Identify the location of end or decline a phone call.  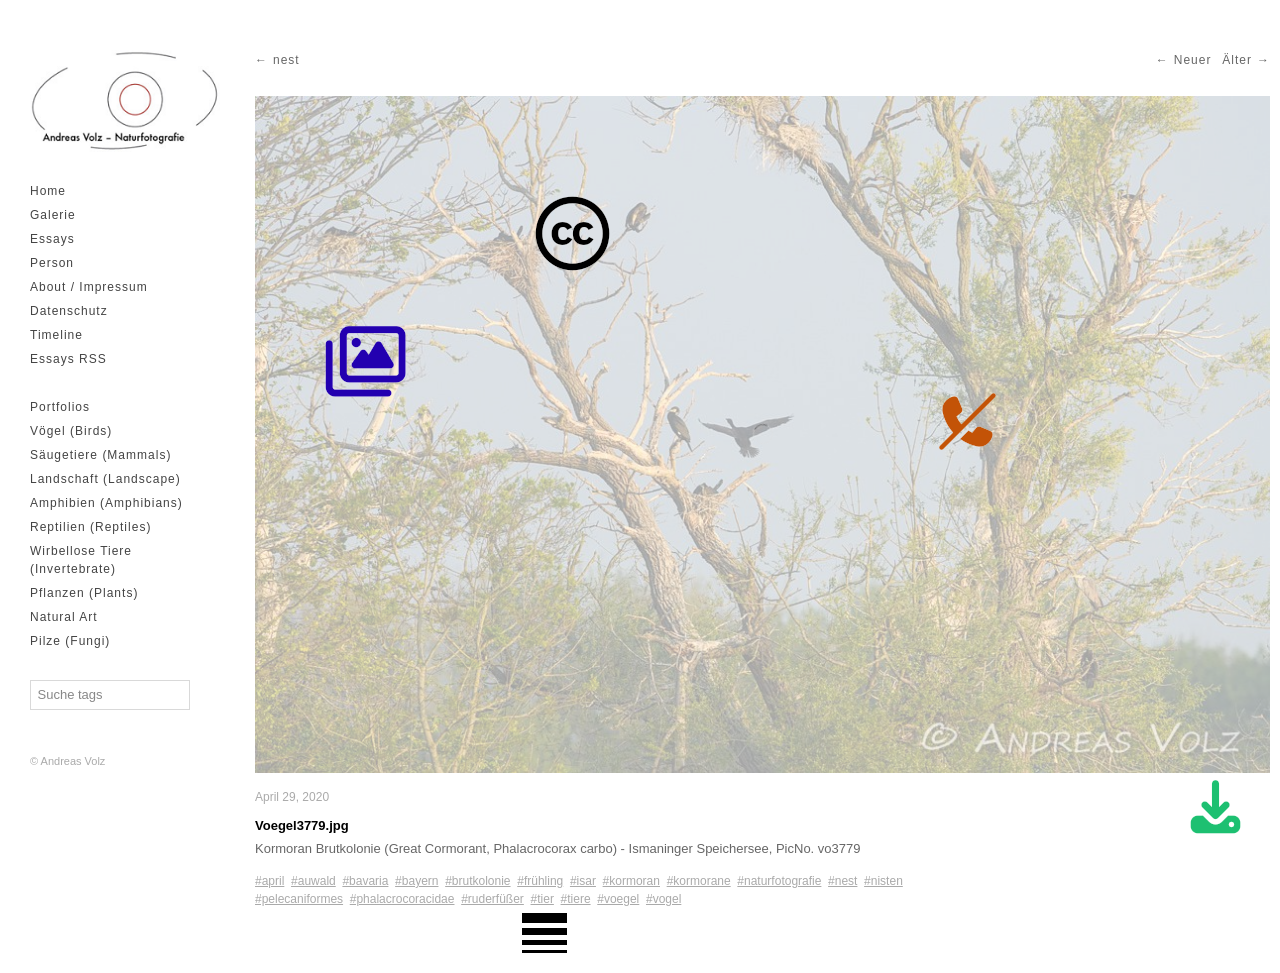
(967, 421).